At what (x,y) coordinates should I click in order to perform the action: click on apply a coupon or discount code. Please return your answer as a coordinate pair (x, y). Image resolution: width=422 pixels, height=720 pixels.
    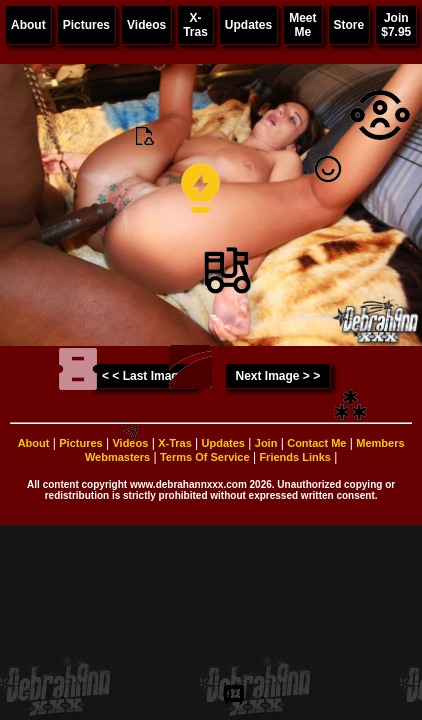
    Looking at the image, I should click on (78, 369).